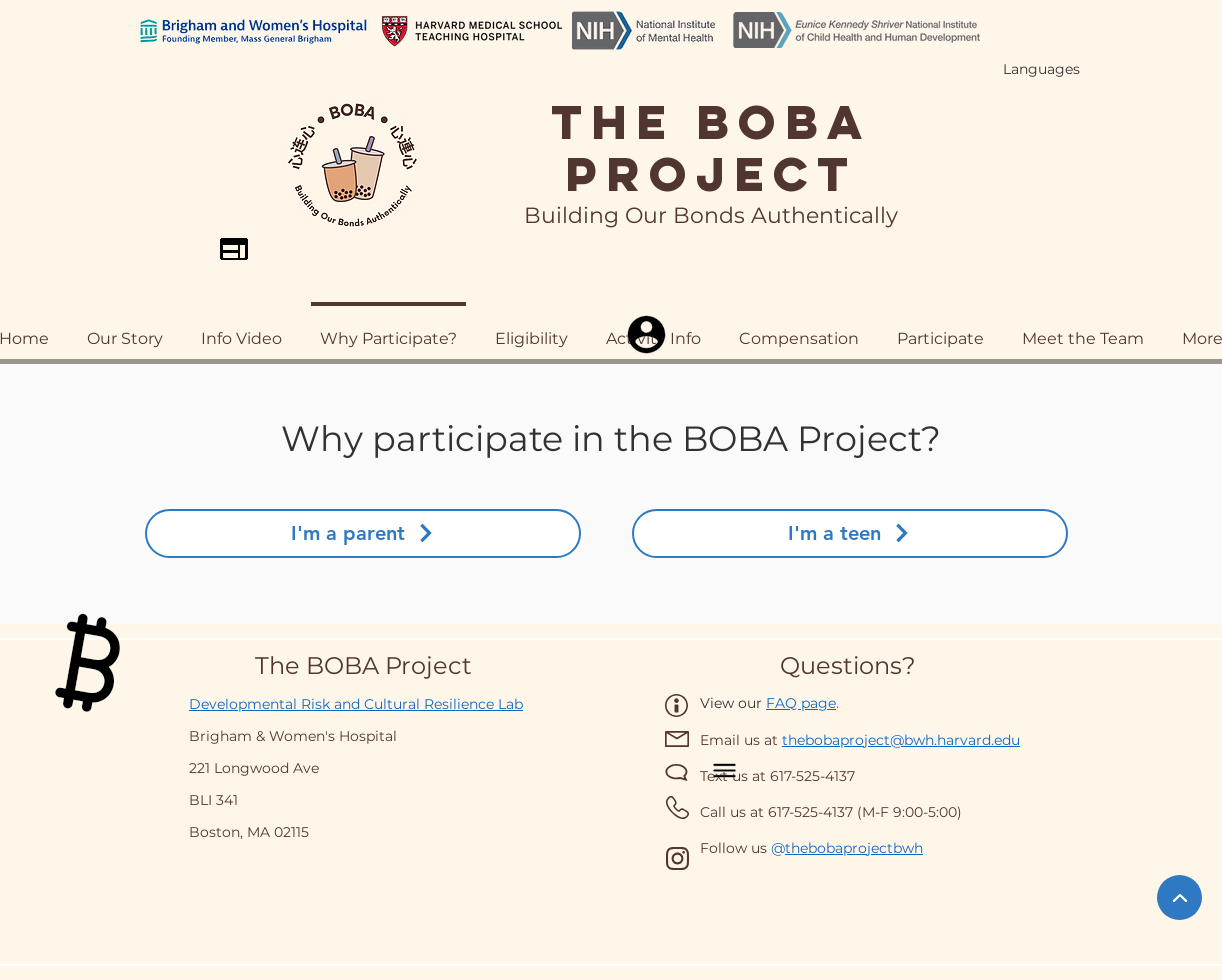 This screenshot has width=1222, height=980. What do you see at coordinates (724, 770) in the screenshot?
I see `open navigation menu` at bounding box center [724, 770].